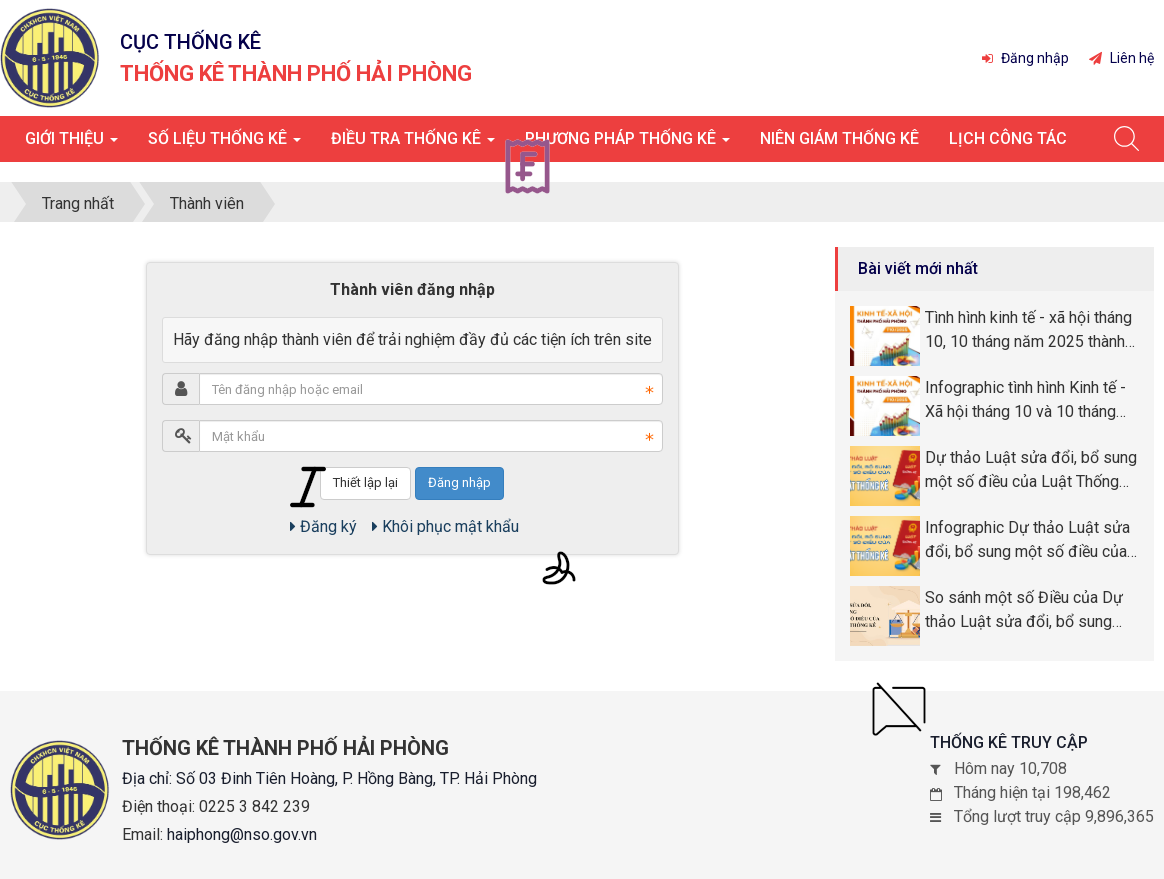 This screenshot has width=1164, height=879. Describe the element at coordinates (899, 707) in the screenshot. I see `mute or disable chat notifications` at that location.